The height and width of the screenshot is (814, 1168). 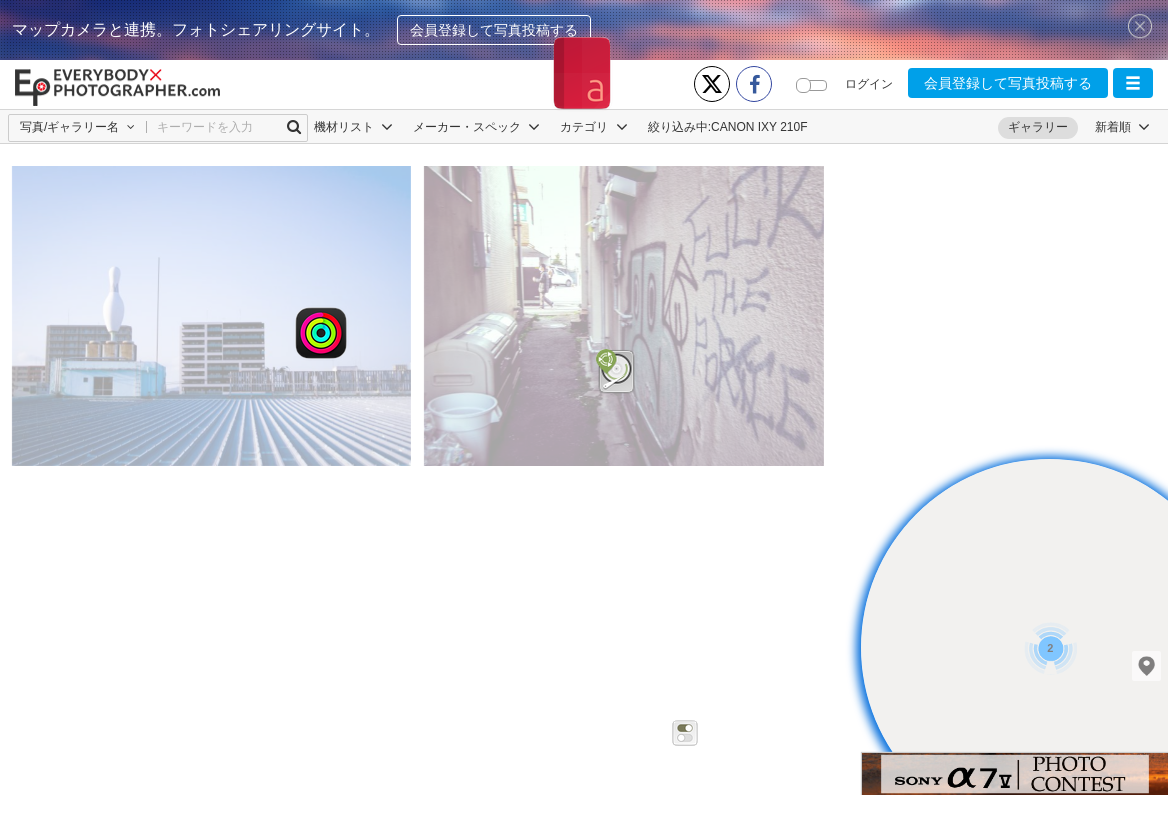 I want to click on open system tweaks or customization settings, so click(x=685, y=733).